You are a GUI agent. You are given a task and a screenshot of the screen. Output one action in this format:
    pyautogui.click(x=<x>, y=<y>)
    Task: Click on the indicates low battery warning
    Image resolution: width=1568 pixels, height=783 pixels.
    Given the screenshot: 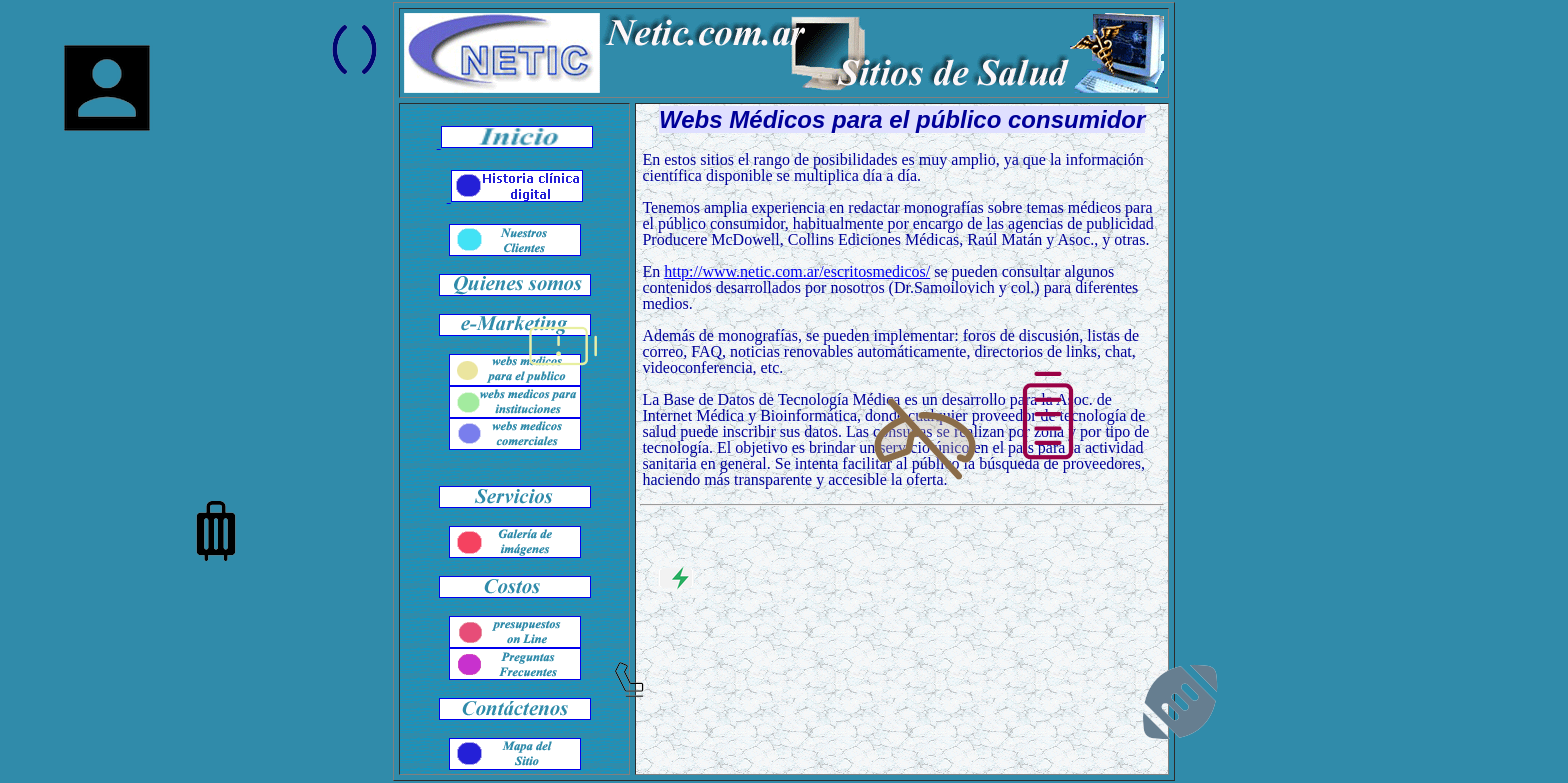 What is the action you would take?
    pyautogui.click(x=562, y=346)
    